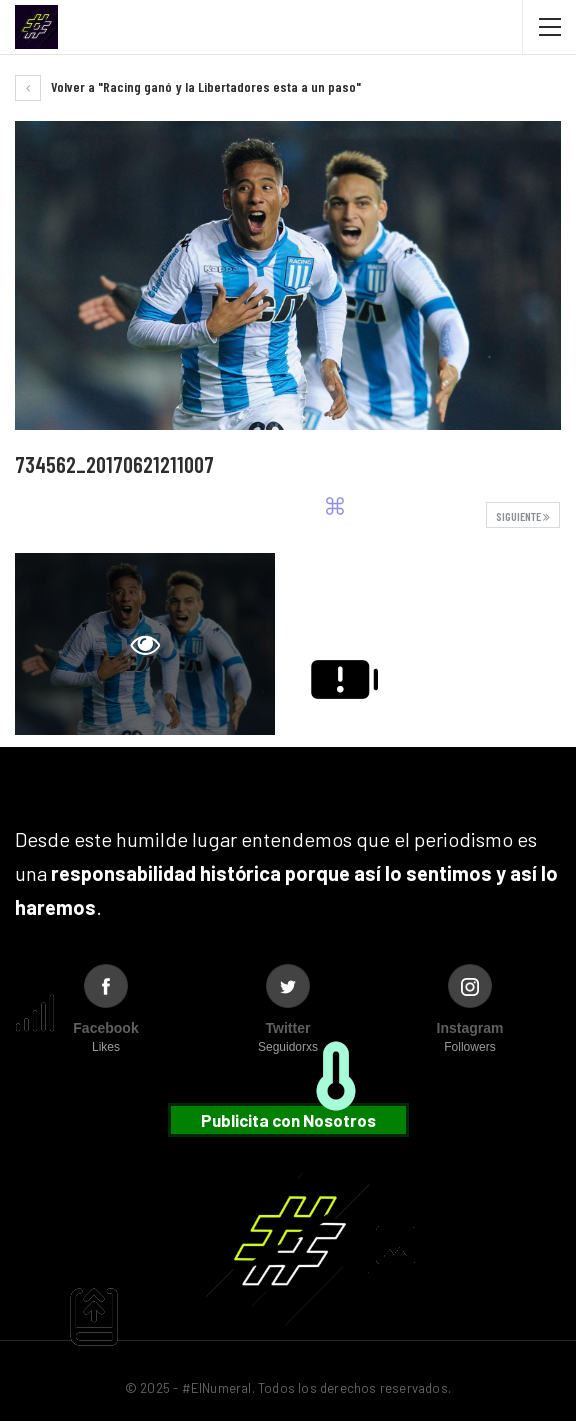 This screenshot has width=576, height=1421. Describe the element at coordinates (343, 679) in the screenshot. I see `indicates low battery warning` at that location.